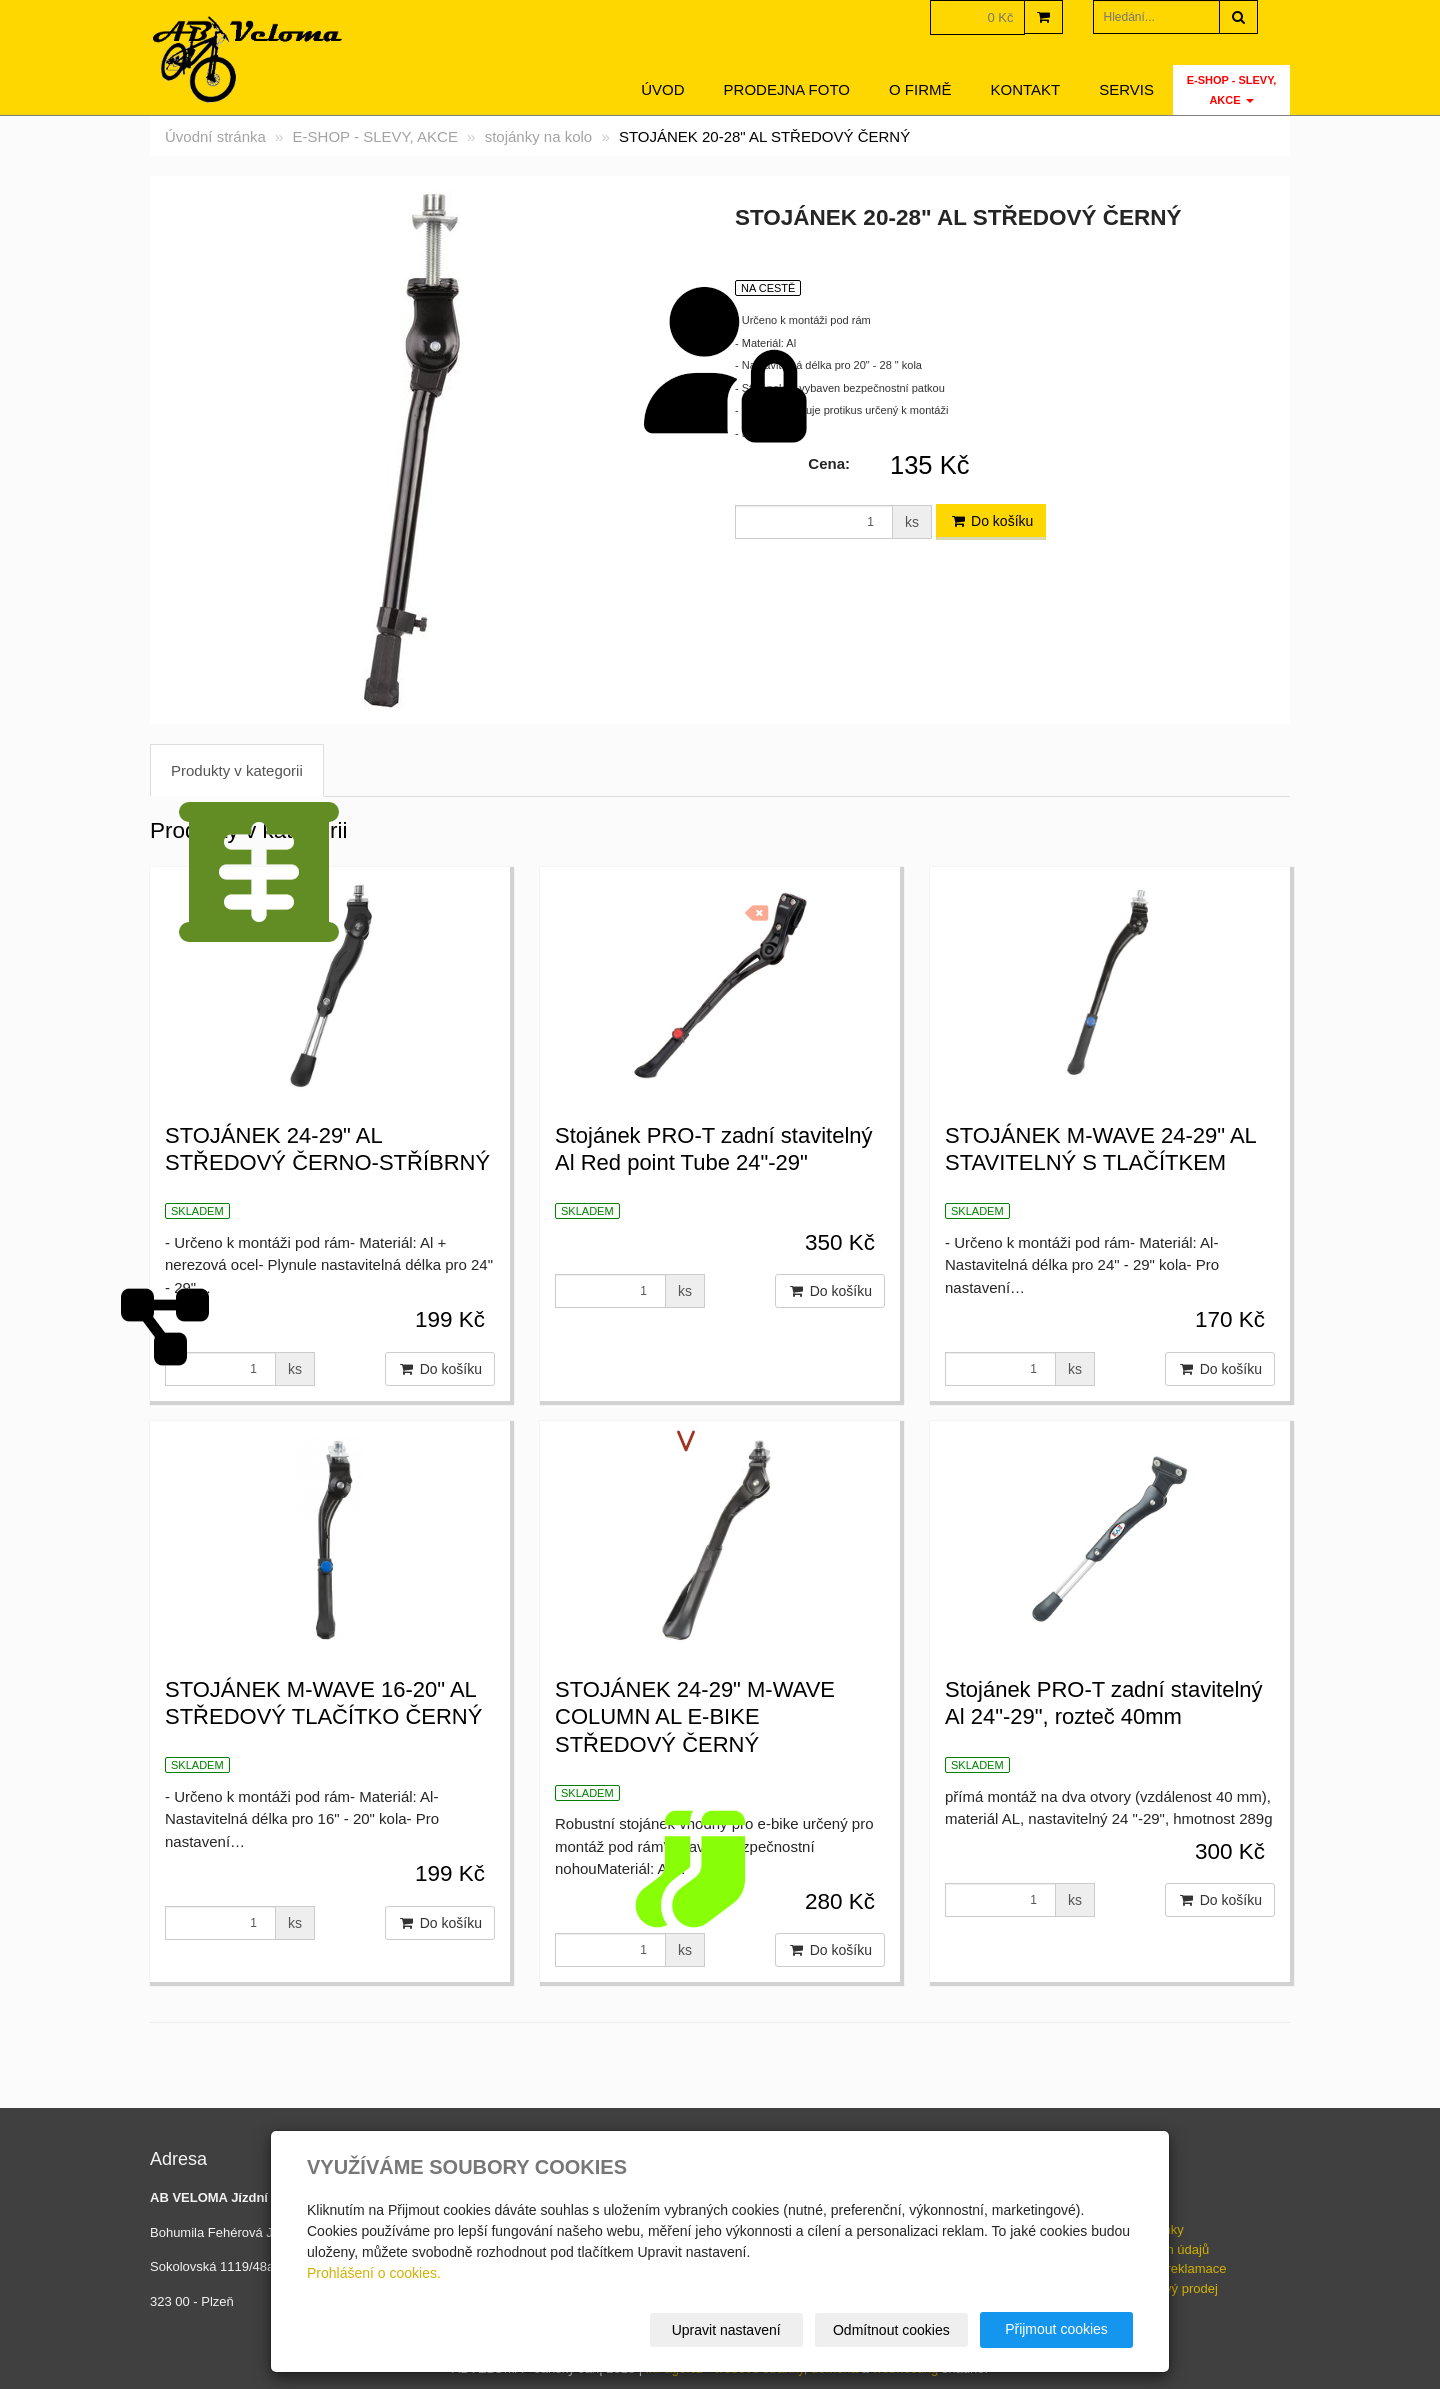 This screenshot has height=2389, width=1440. What do you see at coordinates (694, 1869) in the screenshot?
I see `browse socks or hosiery products` at bounding box center [694, 1869].